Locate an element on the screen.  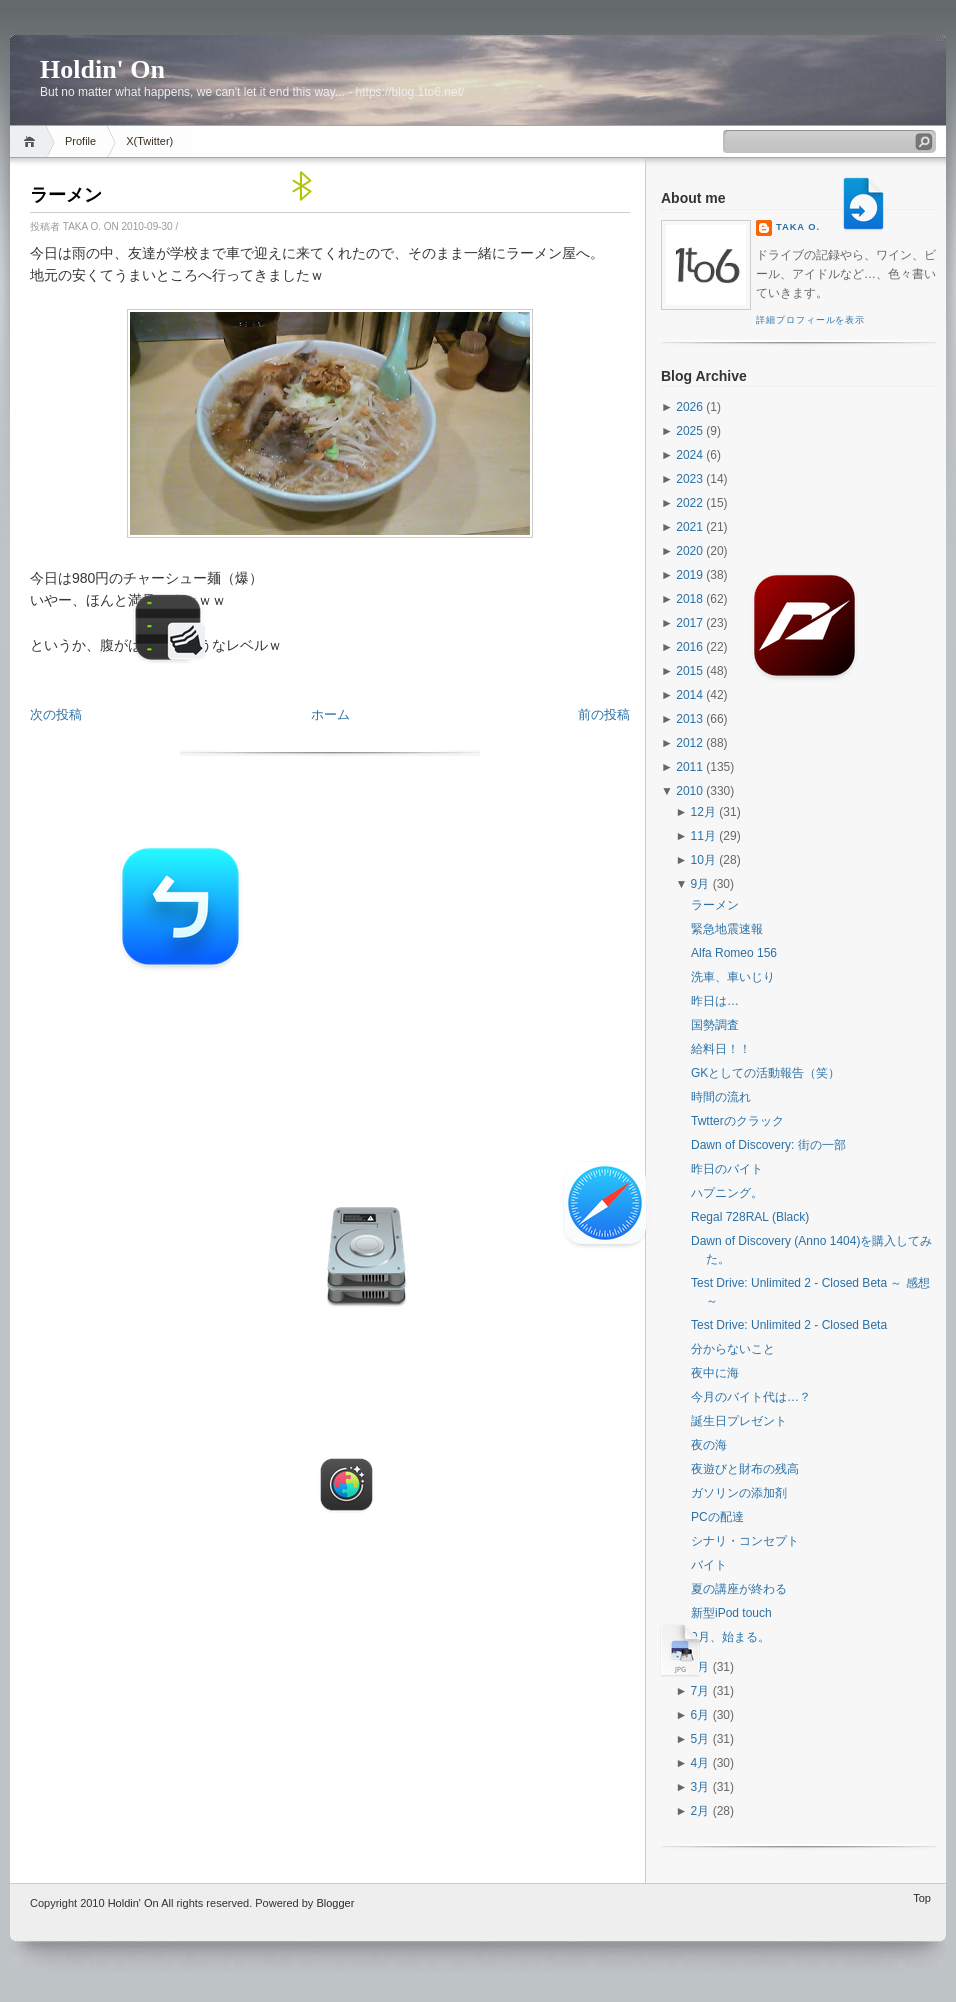
open ibus bopomofo input method app is located at coordinates (180, 906).